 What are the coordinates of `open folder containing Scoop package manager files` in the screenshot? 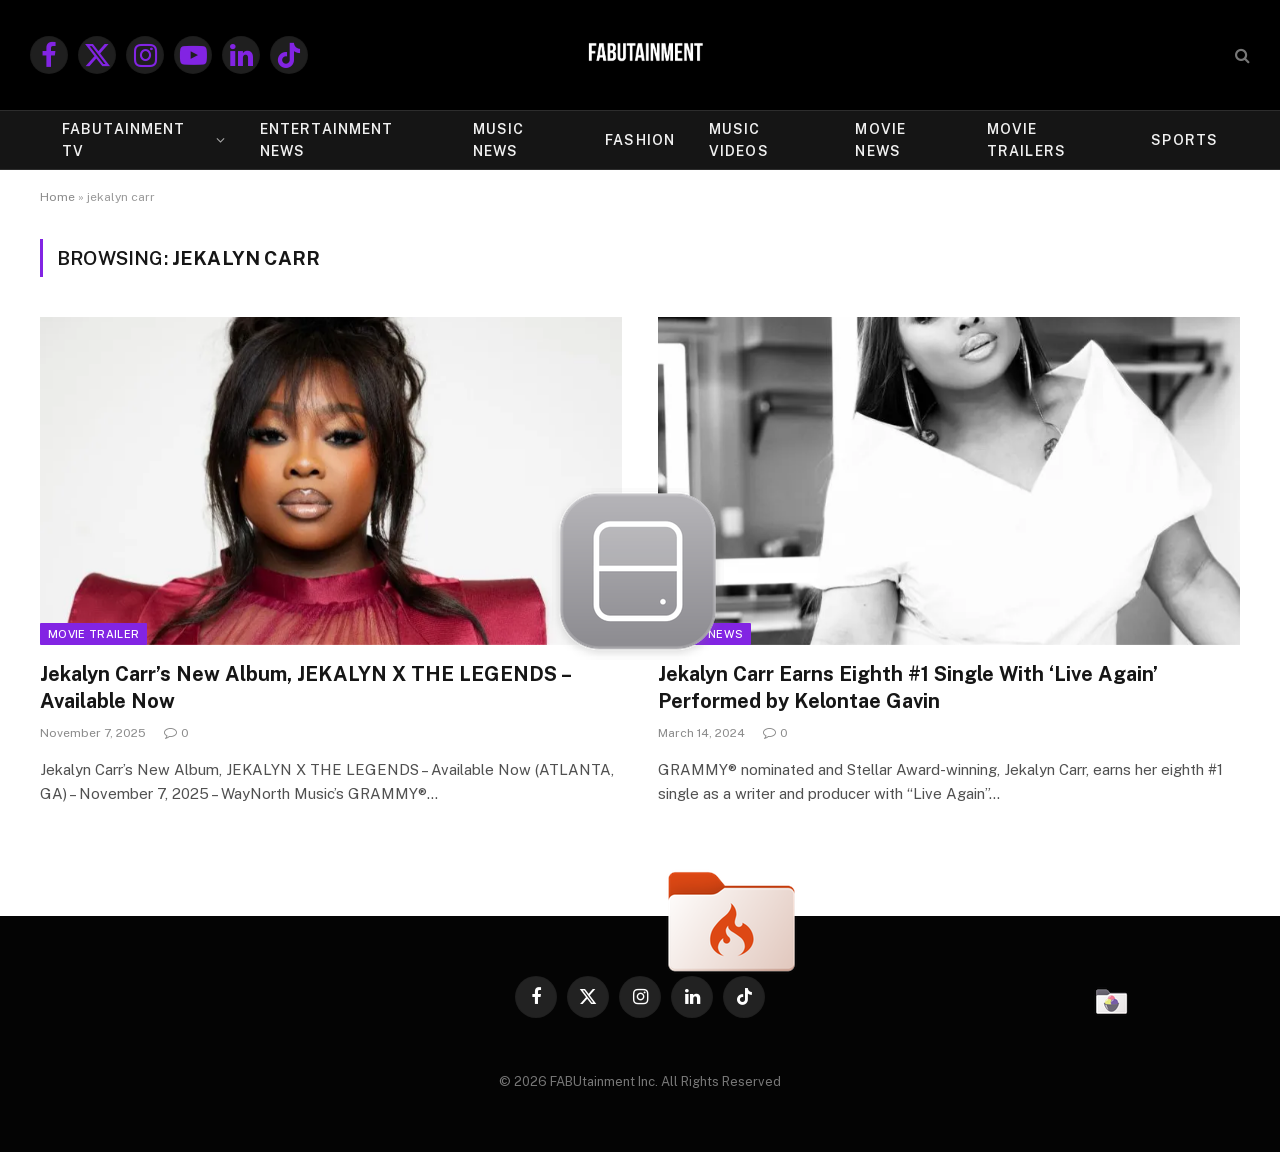 It's located at (1111, 1002).